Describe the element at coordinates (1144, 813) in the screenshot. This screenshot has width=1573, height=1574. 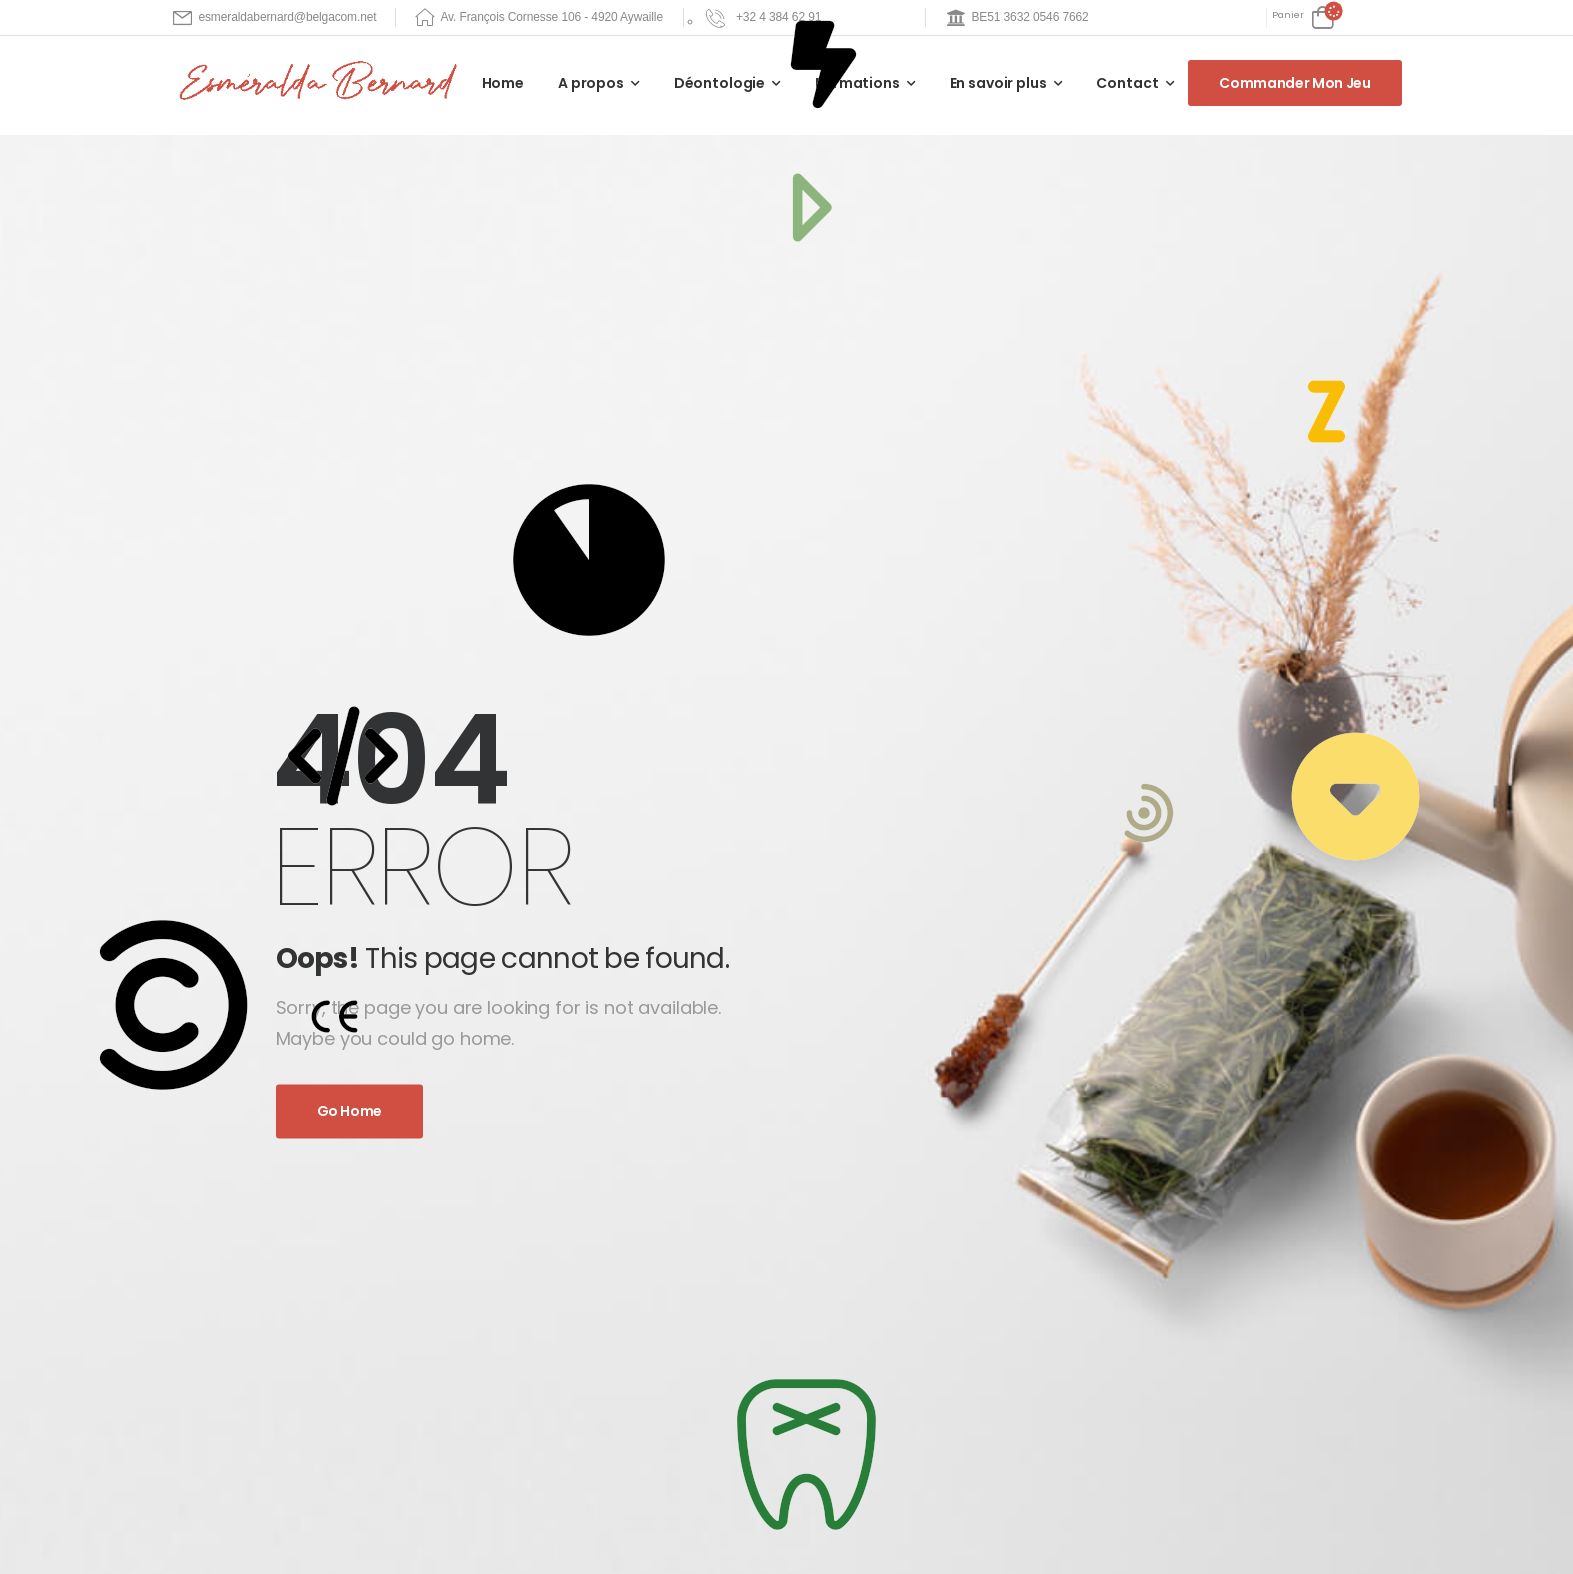
I see `view circular chart or arc graph data` at that location.